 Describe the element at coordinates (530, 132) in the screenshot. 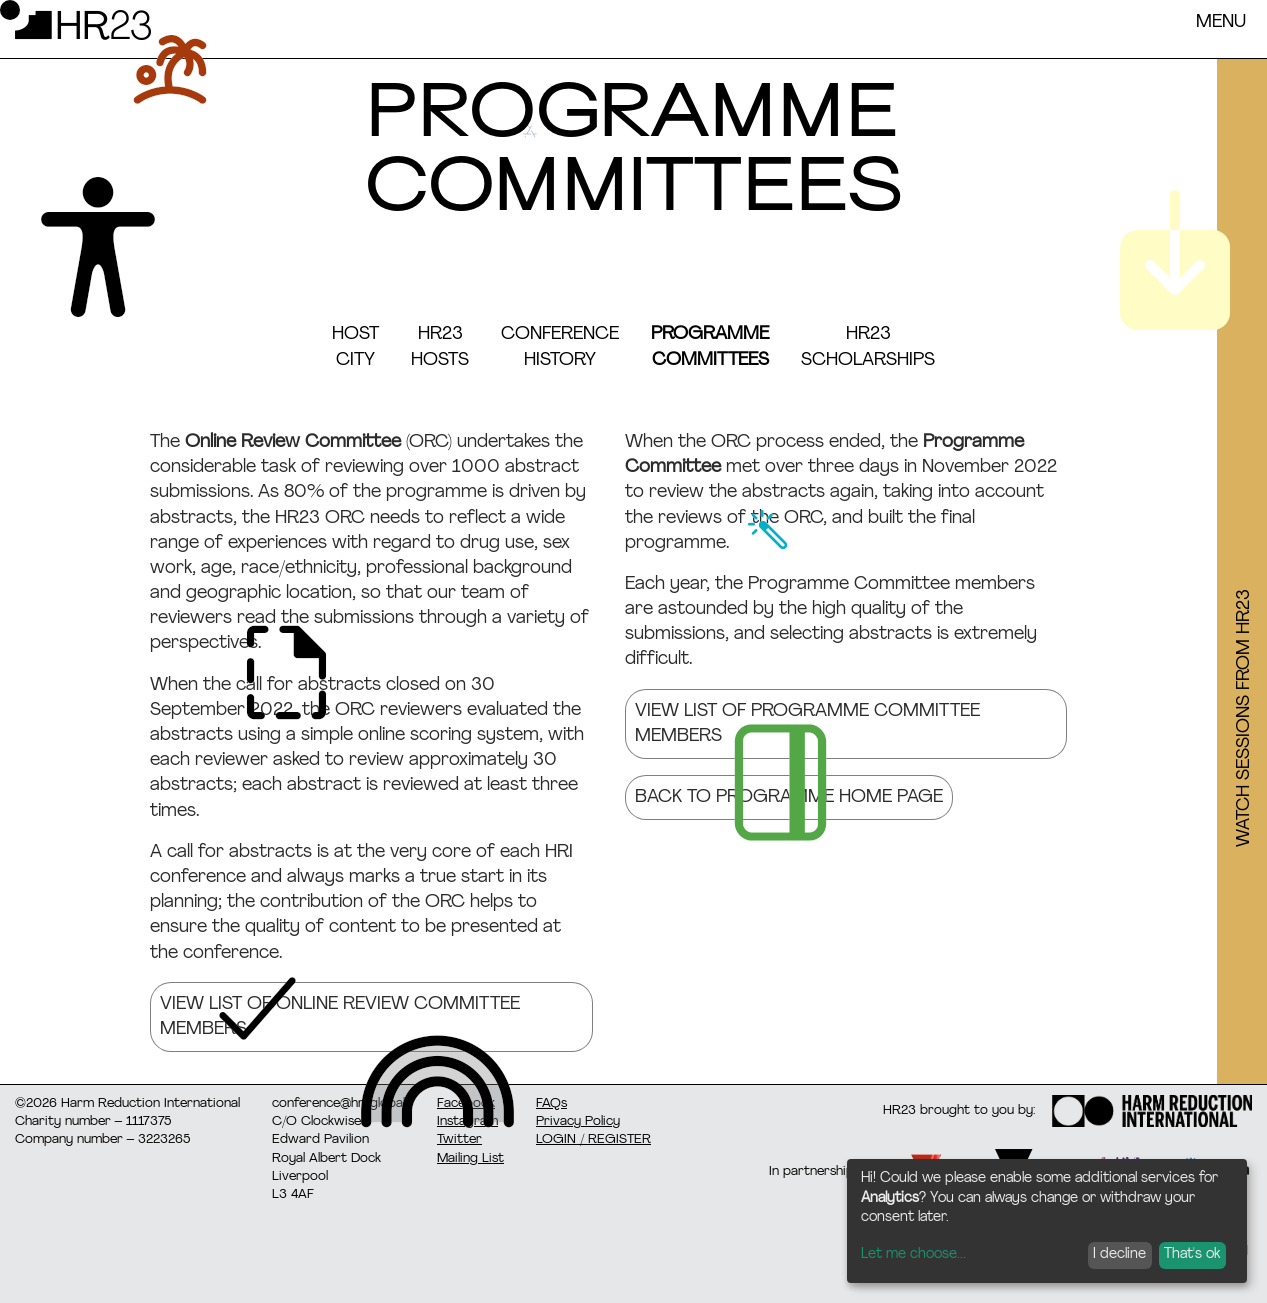

I see `open the app store` at that location.